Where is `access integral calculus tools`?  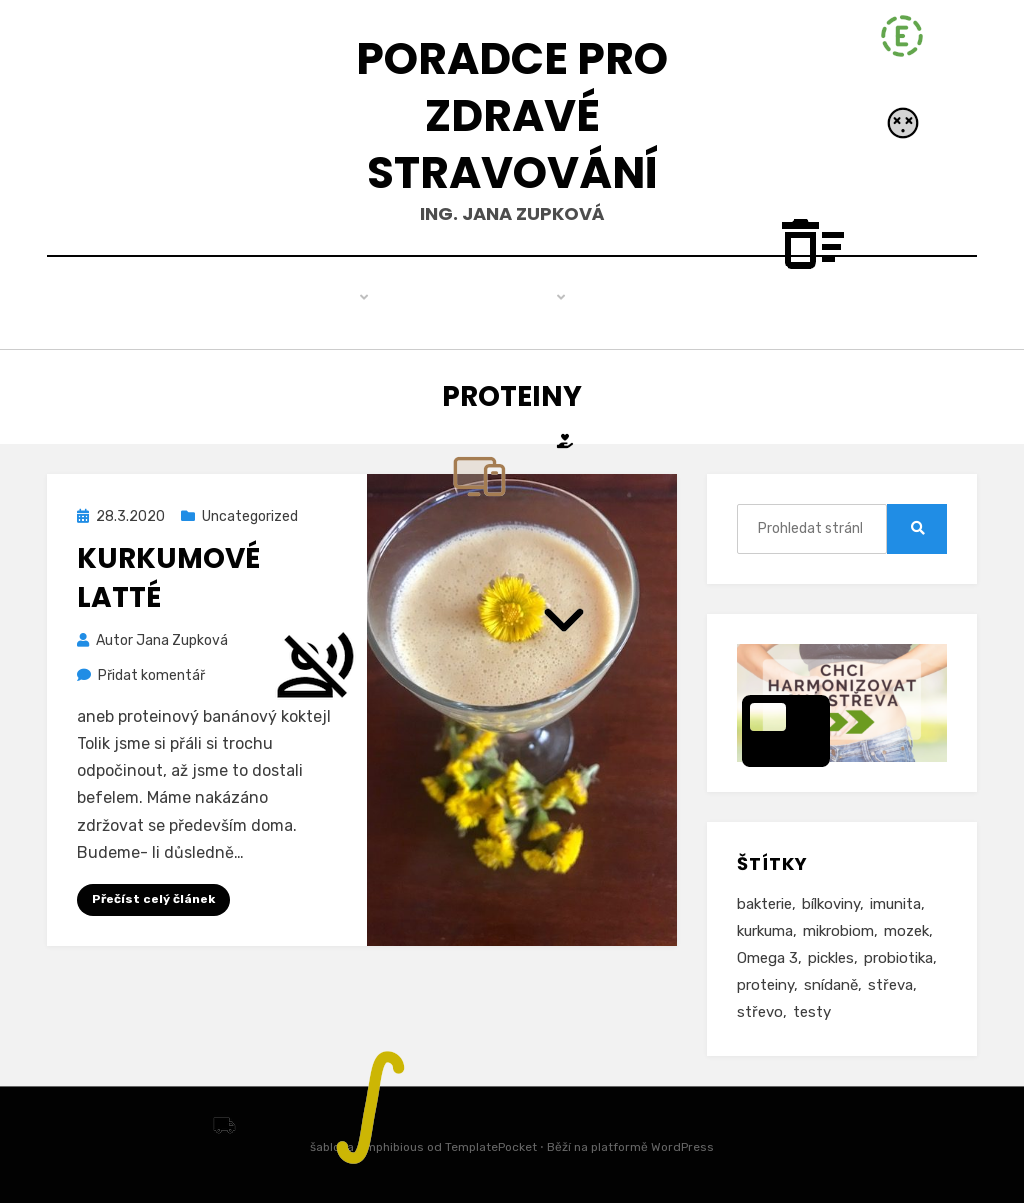 access integral calculus tools is located at coordinates (370, 1107).